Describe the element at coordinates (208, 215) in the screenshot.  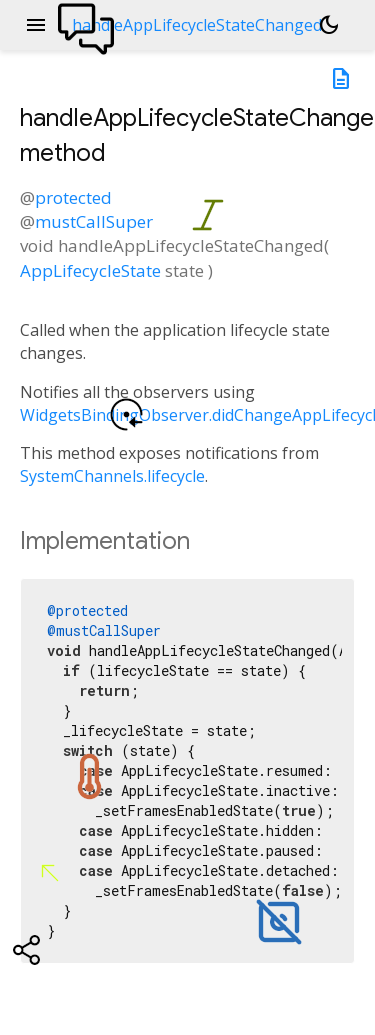
I see `apply italic formatting to selected text` at that location.